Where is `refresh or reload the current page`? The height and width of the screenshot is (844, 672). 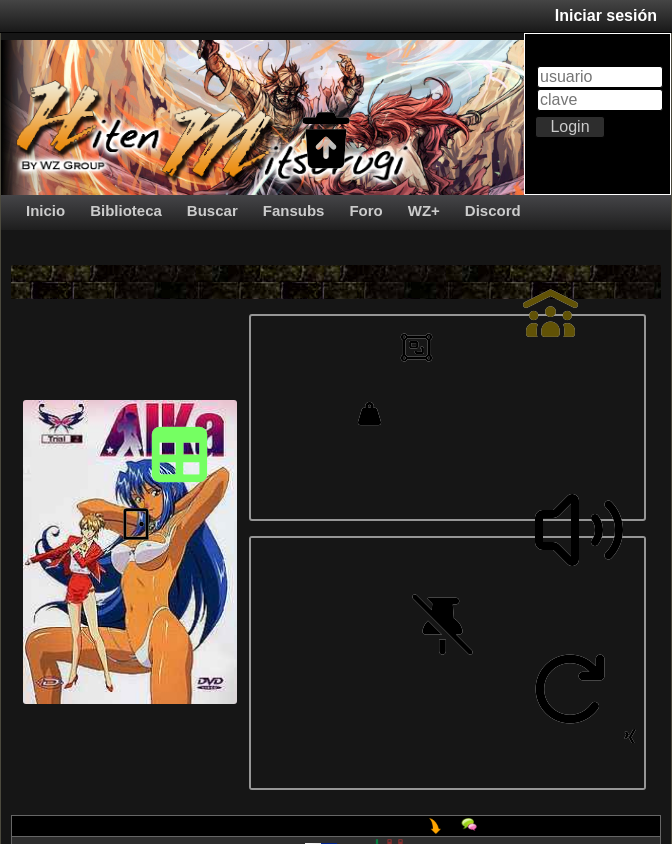
refresh or reload the current page is located at coordinates (570, 689).